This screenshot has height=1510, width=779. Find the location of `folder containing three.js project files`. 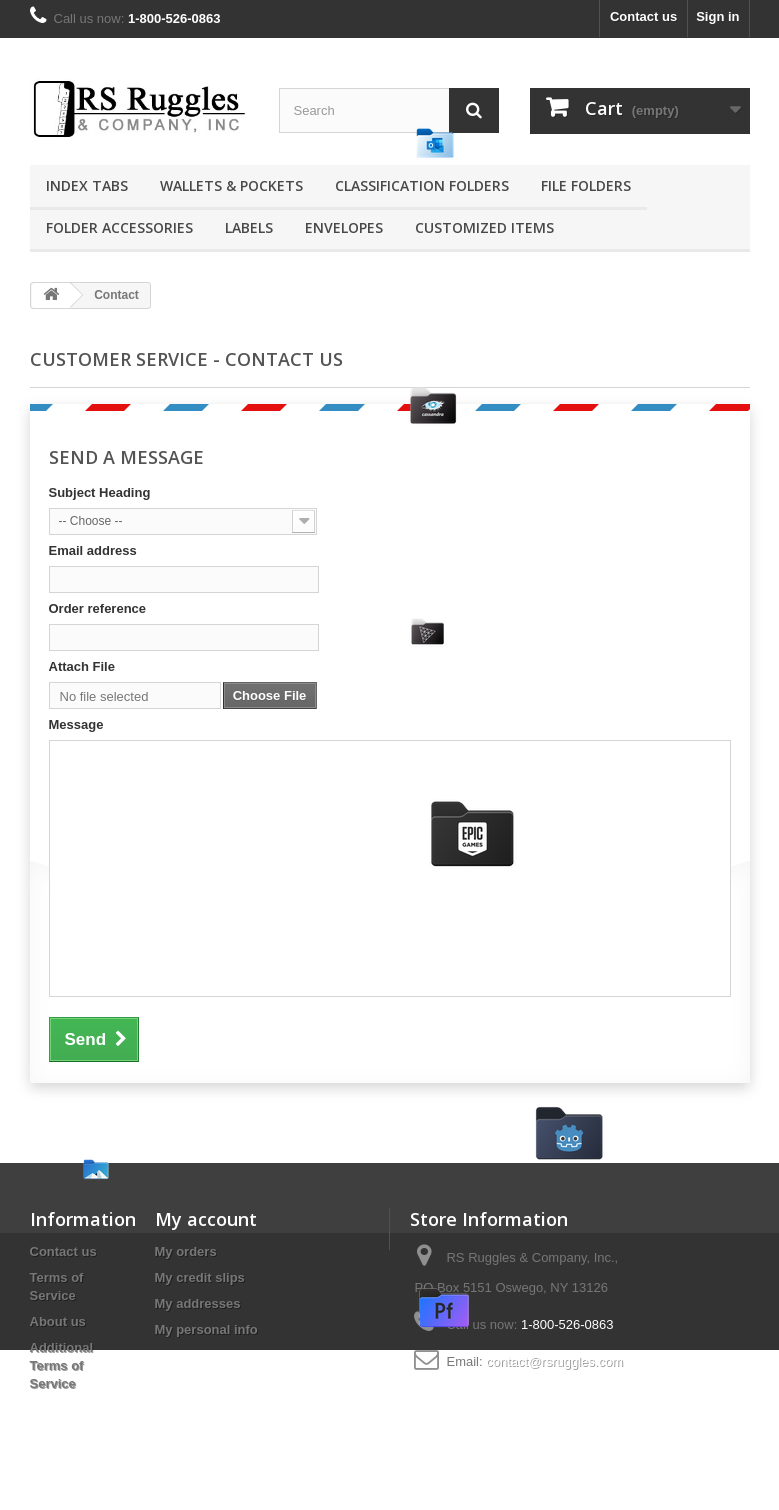

folder containing three.js project files is located at coordinates (427, 632).